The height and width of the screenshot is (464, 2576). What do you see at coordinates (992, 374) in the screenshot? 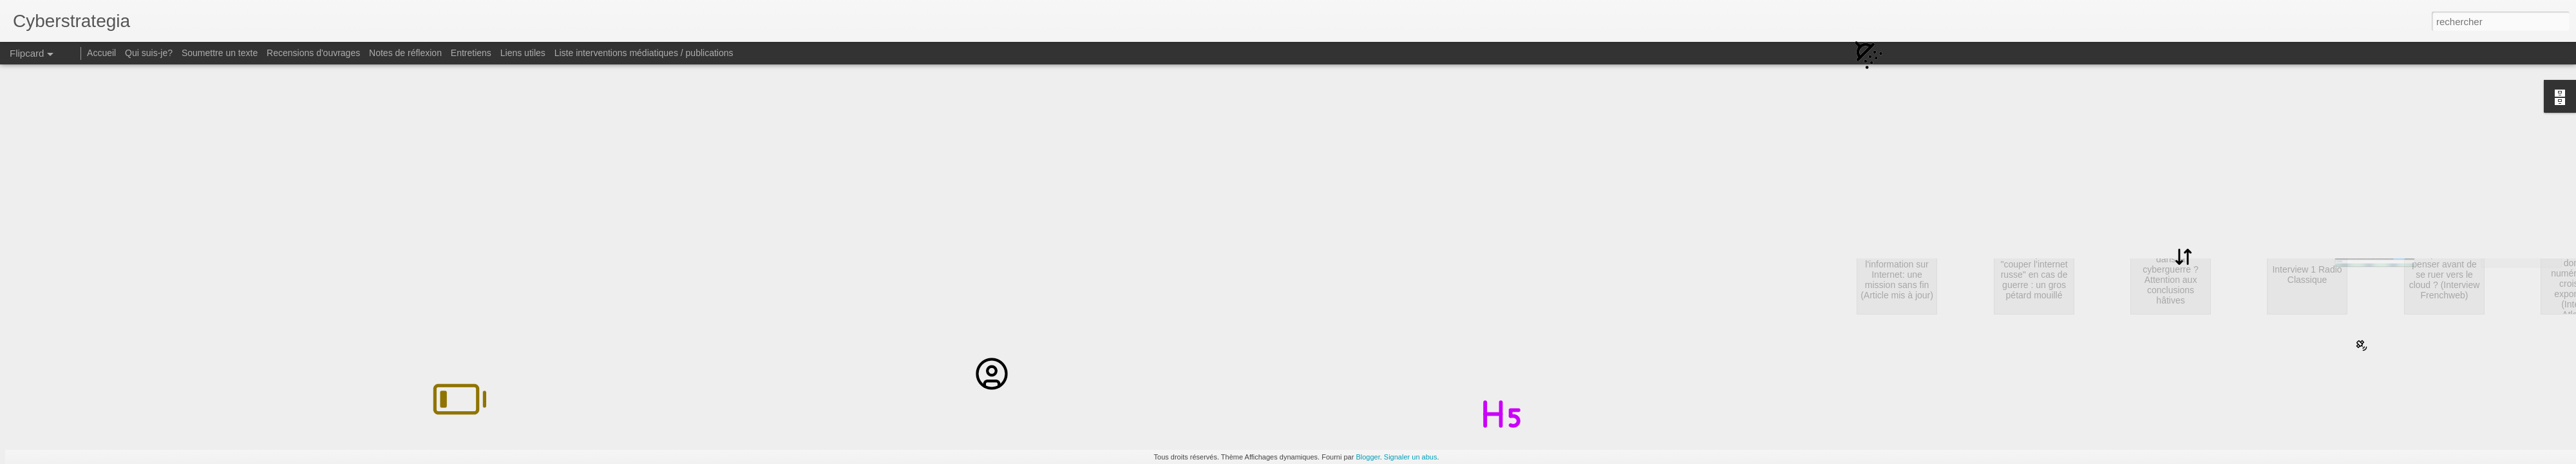
I see `view your profile` at bounding box center [992, 374].